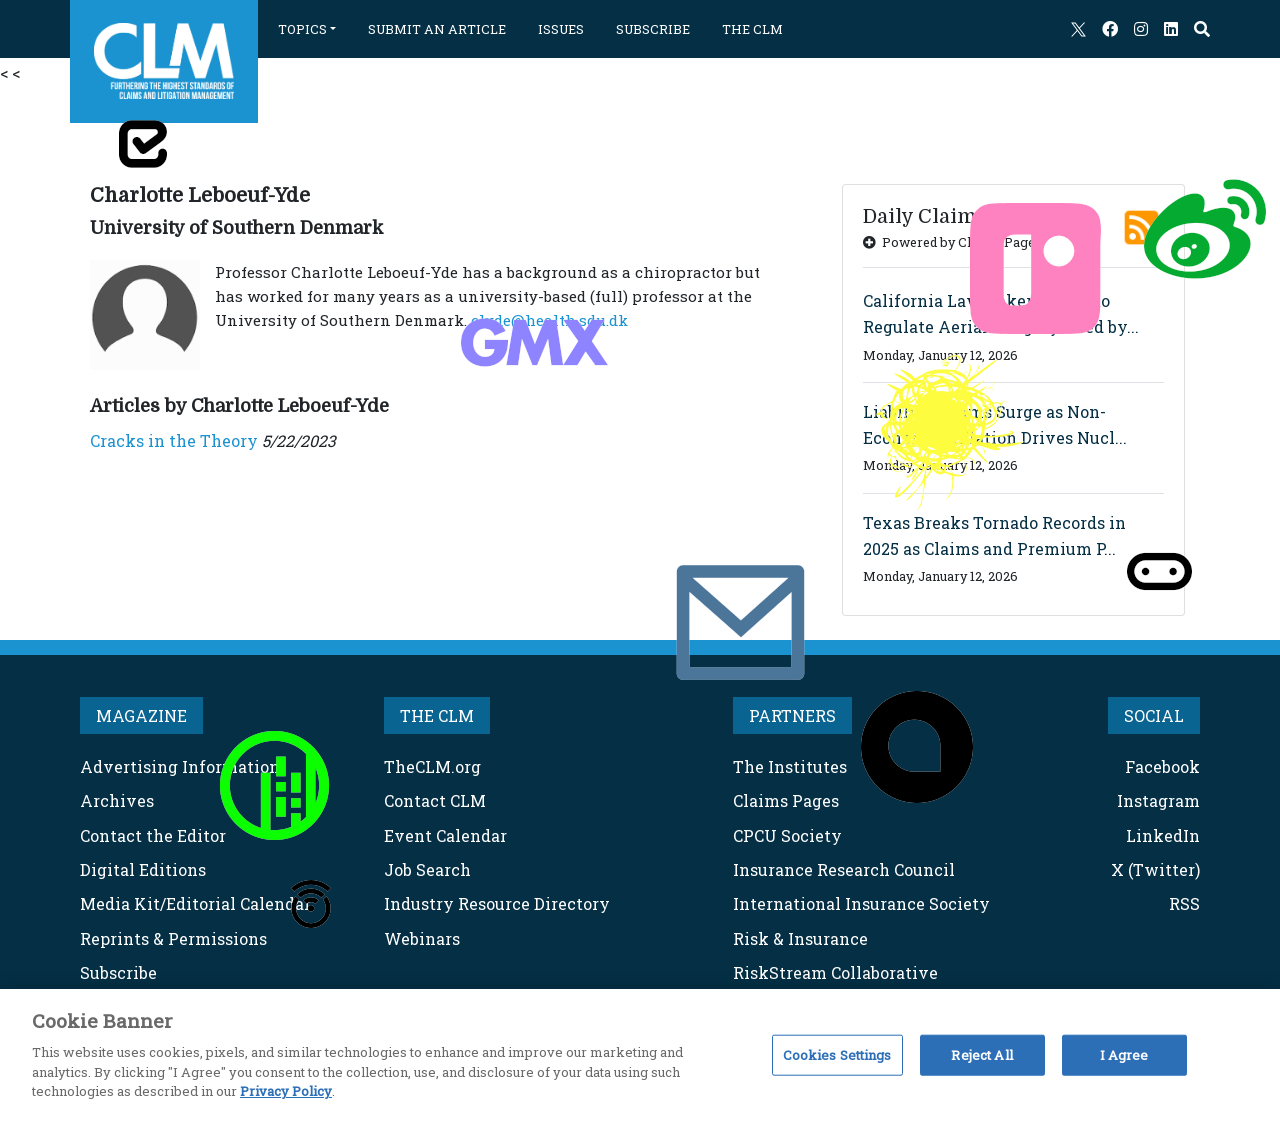 Image resolution: width=1280 pixels, height=1125 pixels. Describe the element at coordinates (143, 144) in the screenshot. I see `checkmarx company logo` at that location.